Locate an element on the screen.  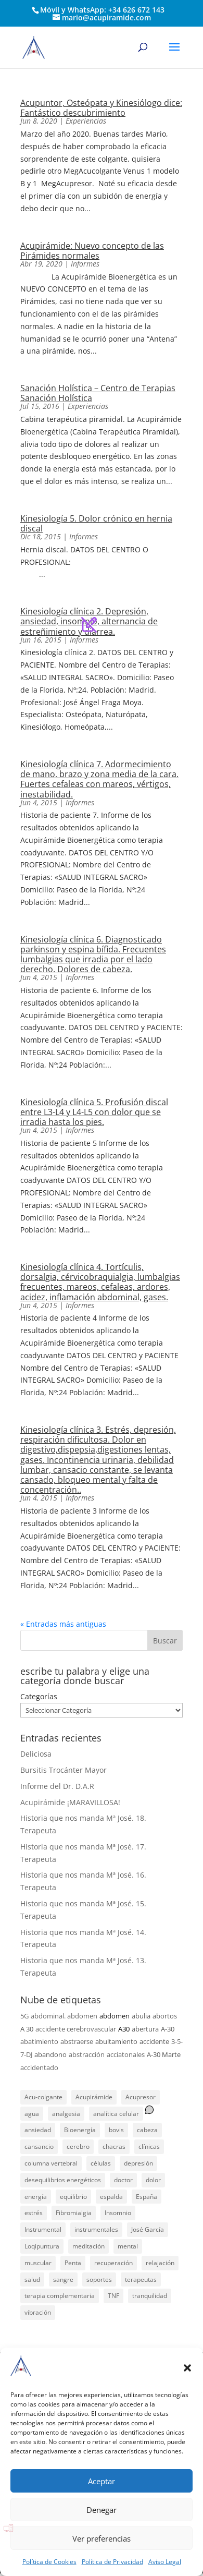
access desktop or PC settings is located at coordinates (8, 2528).